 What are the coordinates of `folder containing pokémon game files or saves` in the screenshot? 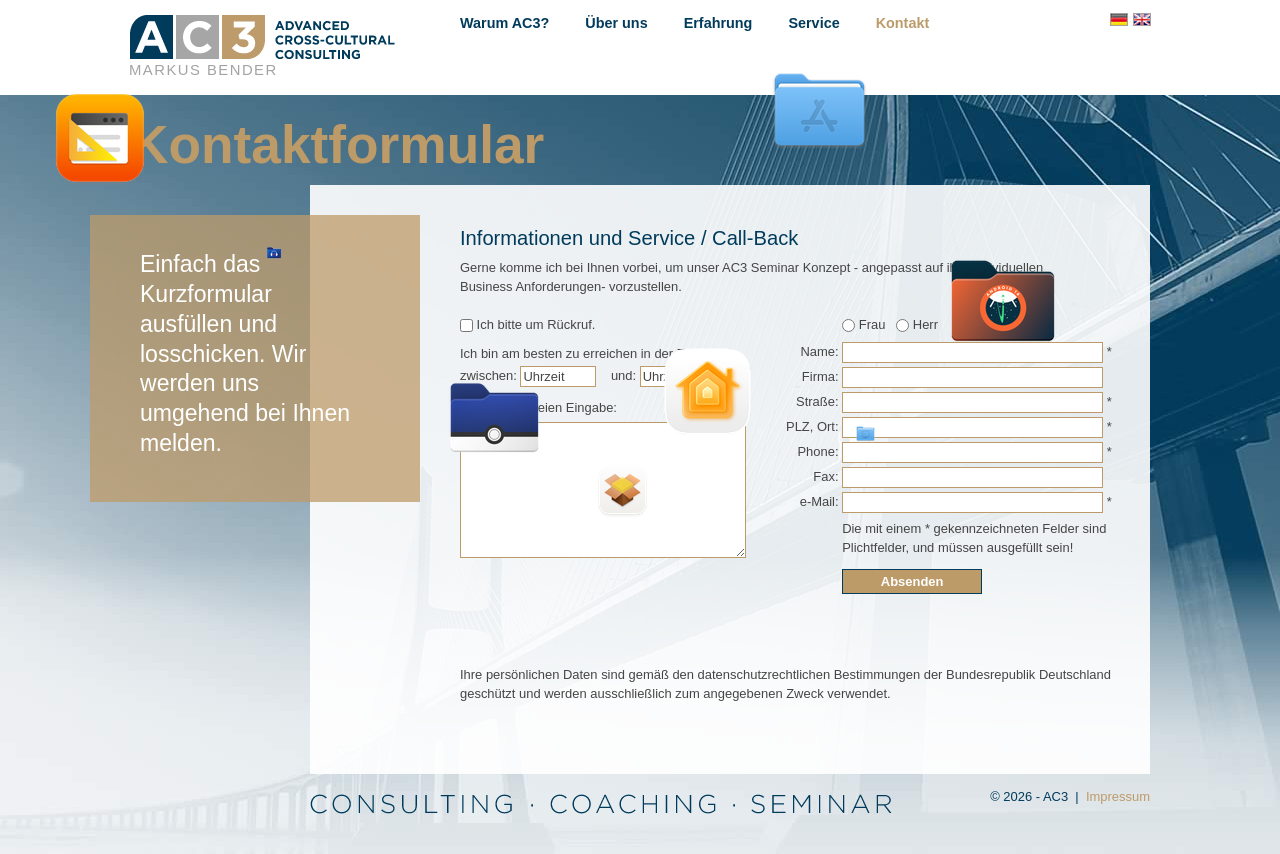 It's located at (494, 420).